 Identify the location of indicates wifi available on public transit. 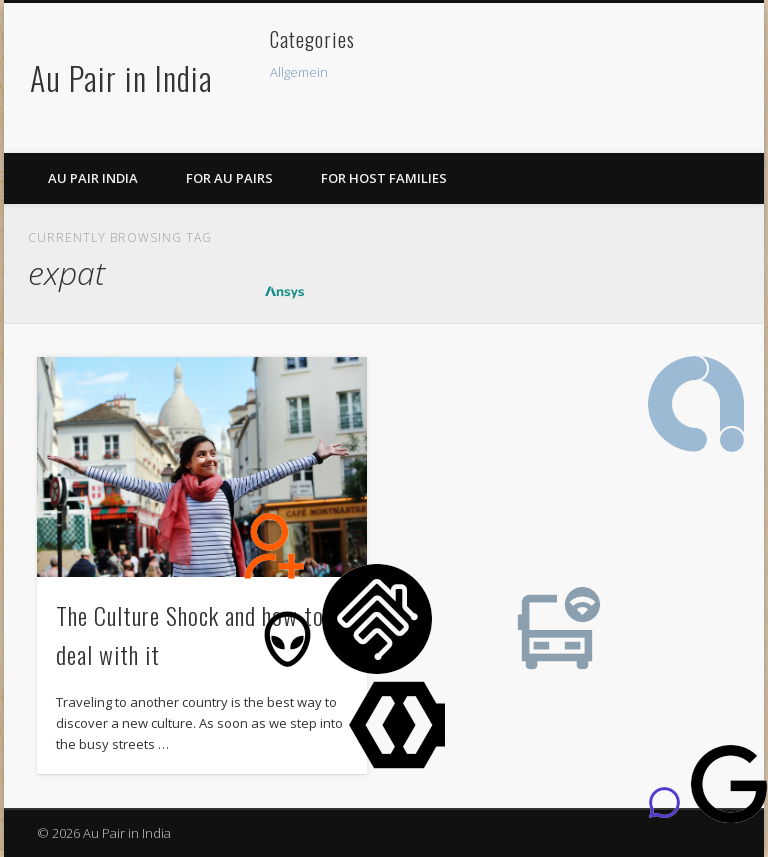
(557, 630).